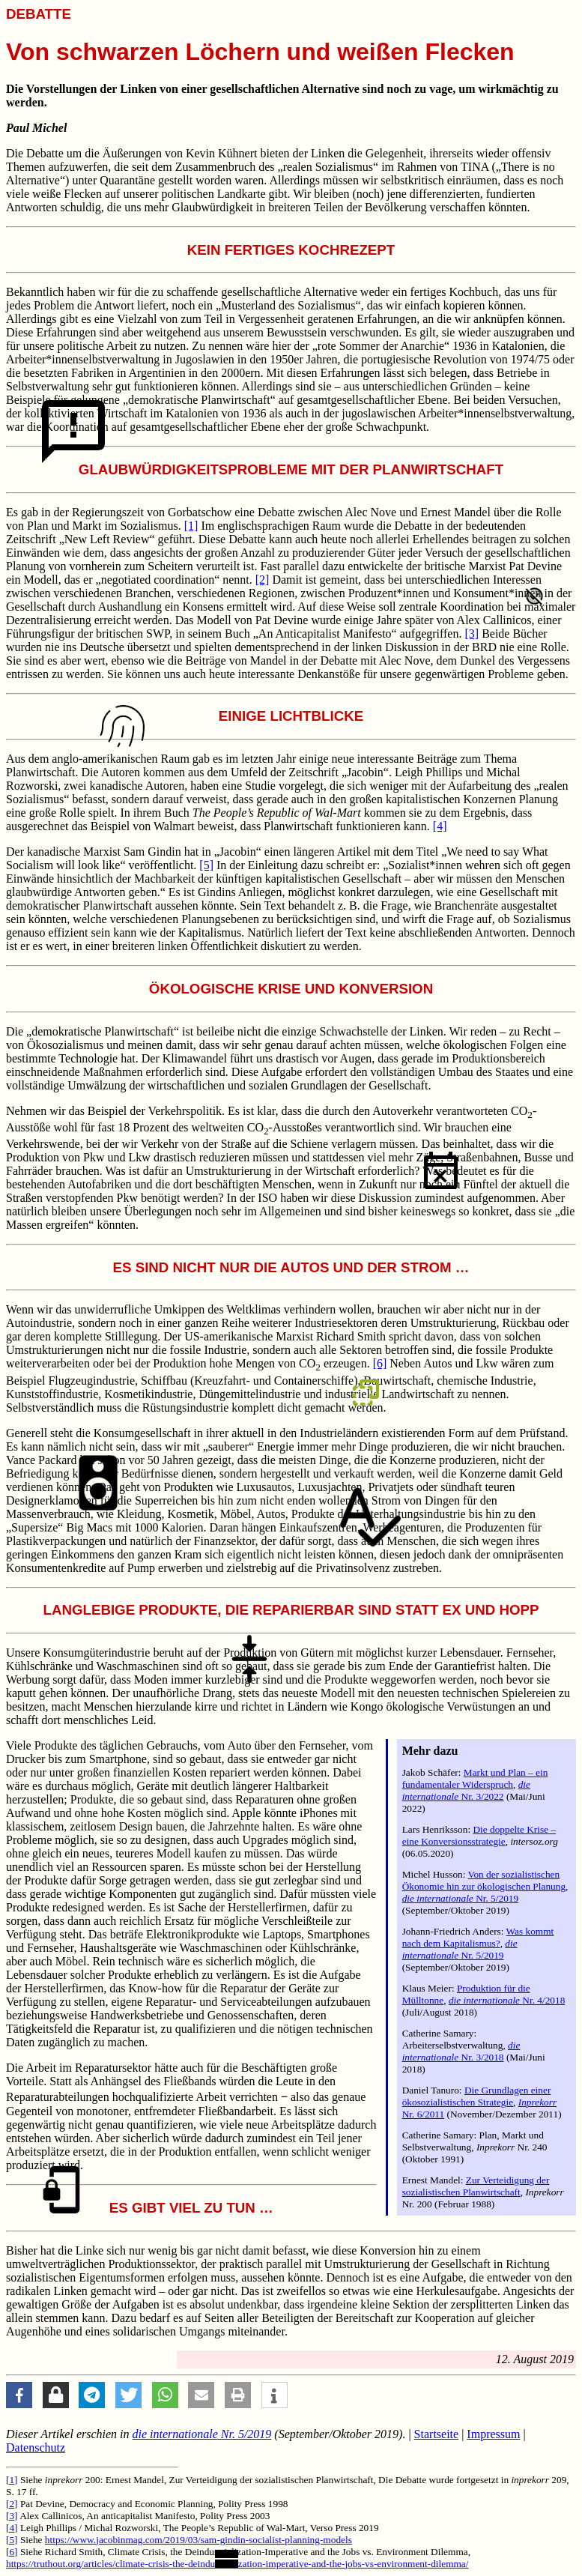 The width and height of the screenshot is (582, 2576). I want to click on center content vertically, so click(249, 1659).